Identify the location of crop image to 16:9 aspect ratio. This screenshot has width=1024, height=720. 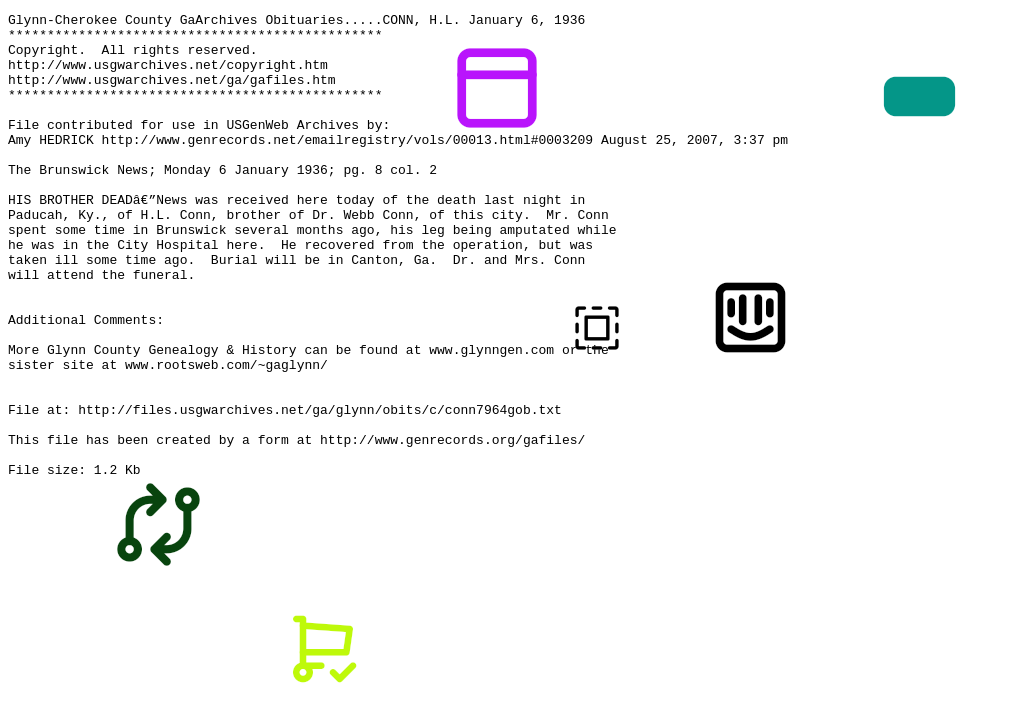
(919, 96).